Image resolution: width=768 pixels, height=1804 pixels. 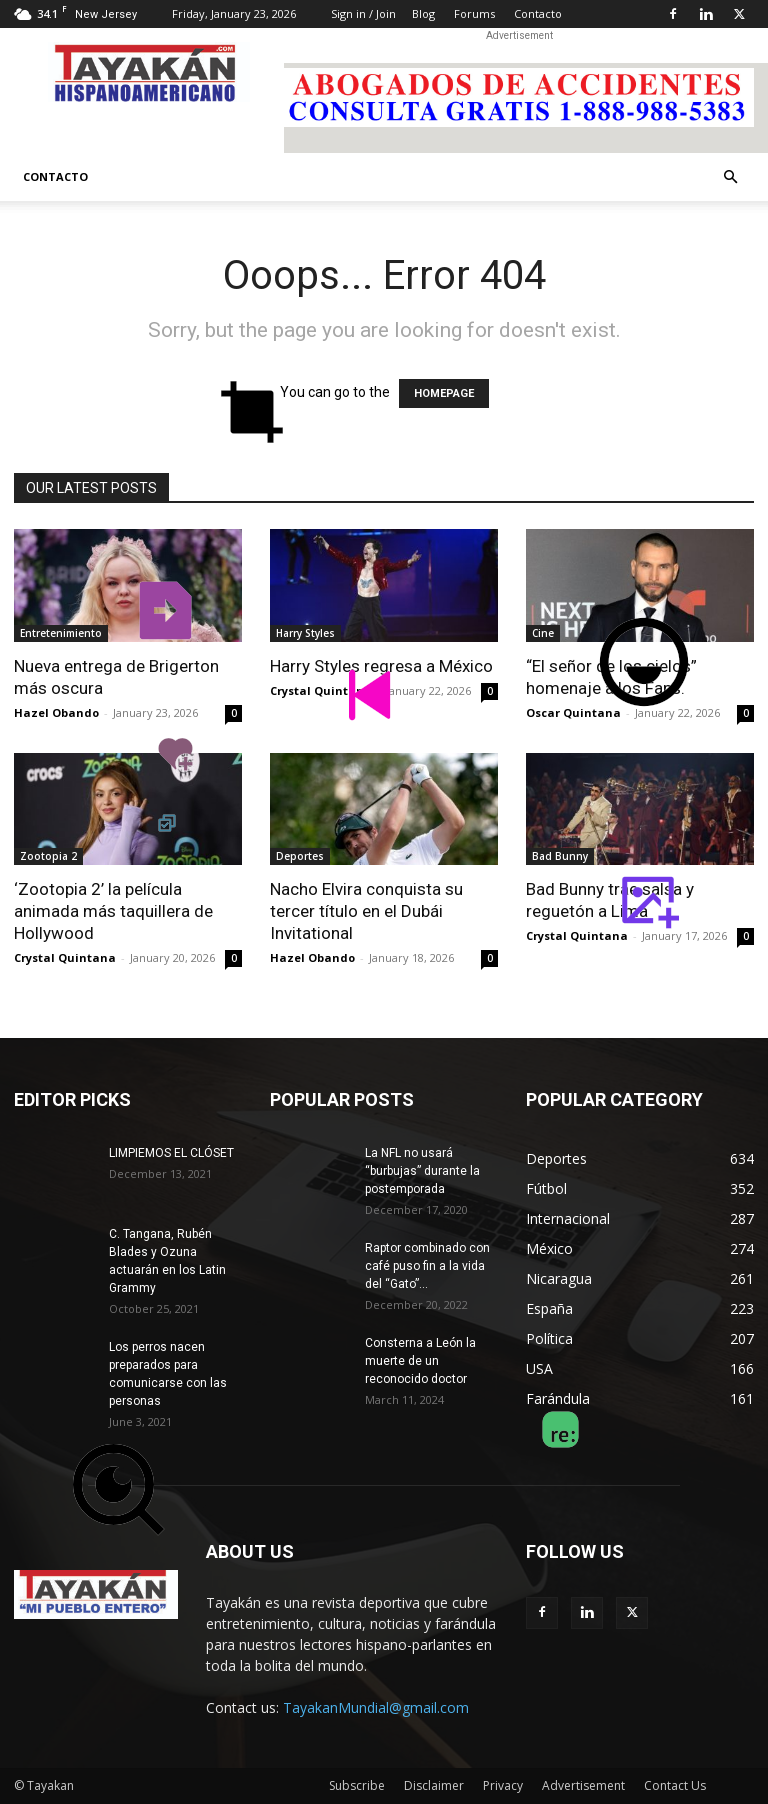 What do you see at coordinates (175, 753) in the screenshot?
I see `add to favorites` at bounding box center [175, 753].